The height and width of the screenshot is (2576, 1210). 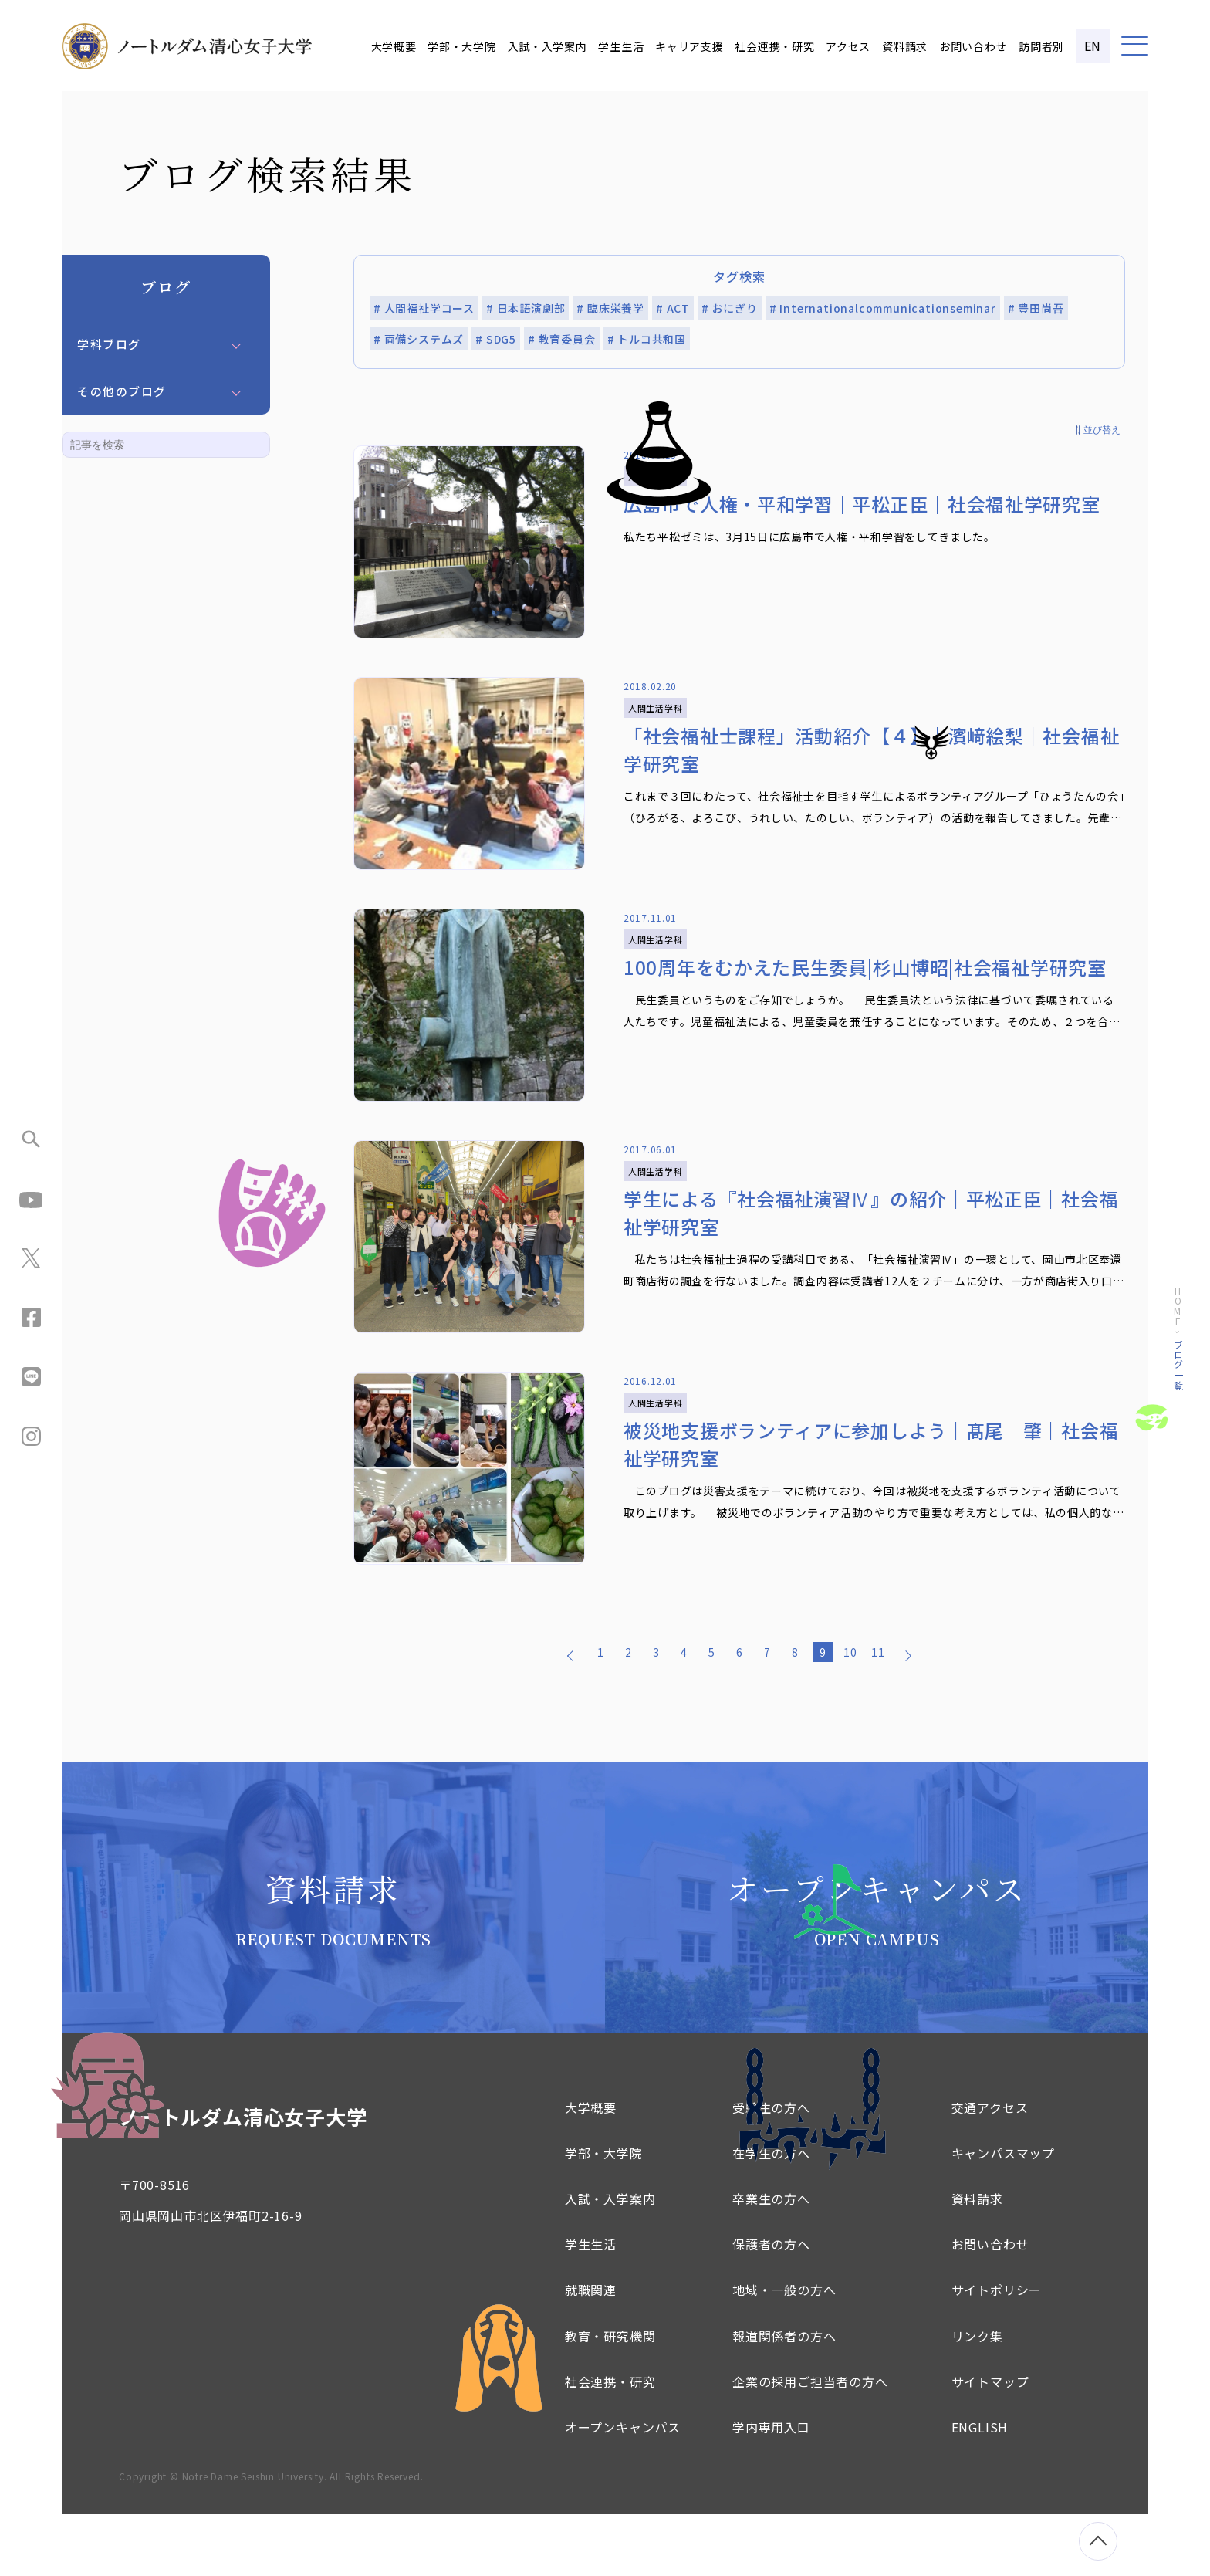 I want to click on faction or guild emblem in a game interface, so click(x=931, y=743).